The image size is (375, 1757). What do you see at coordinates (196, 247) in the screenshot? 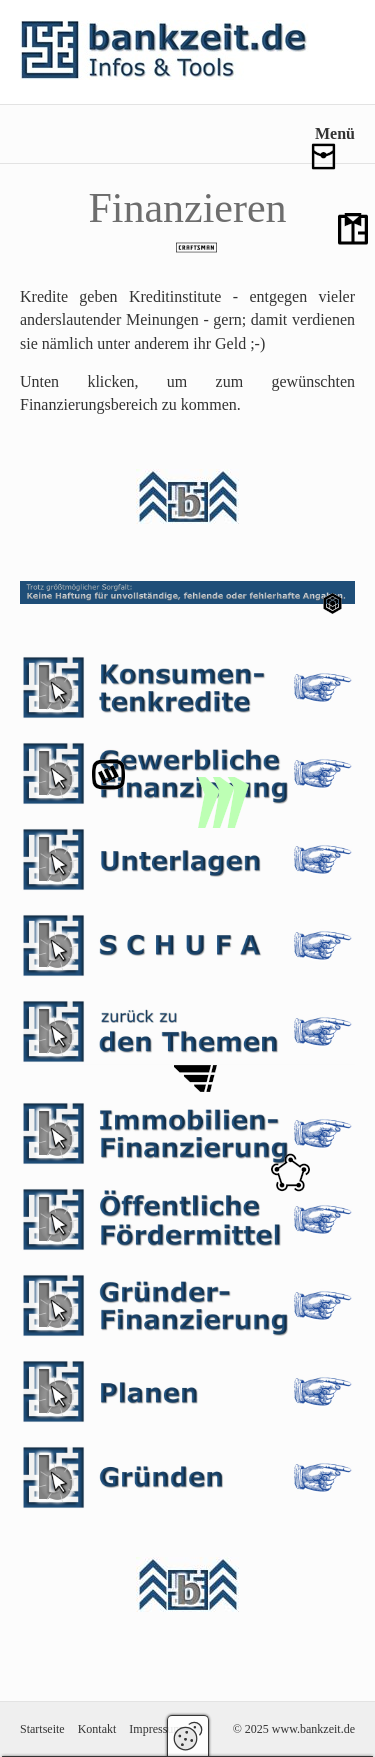
I see `craftsman brand logo` at bounding box center [196, 247].